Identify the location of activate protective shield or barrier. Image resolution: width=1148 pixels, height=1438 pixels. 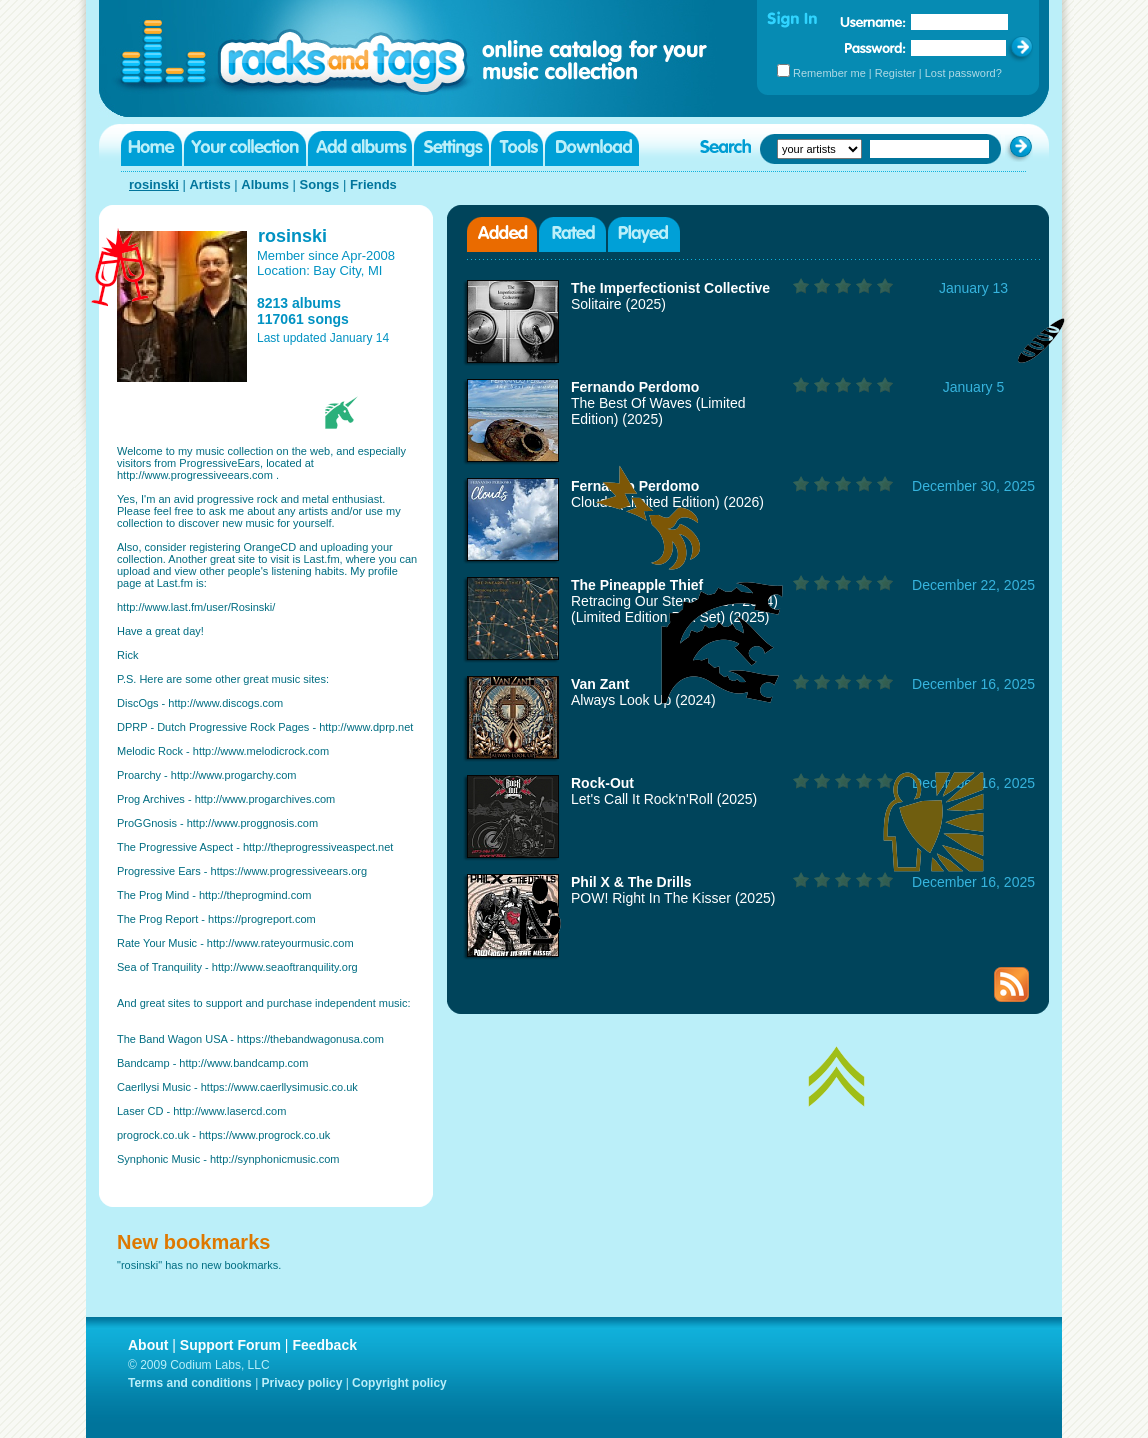
(933, 821).